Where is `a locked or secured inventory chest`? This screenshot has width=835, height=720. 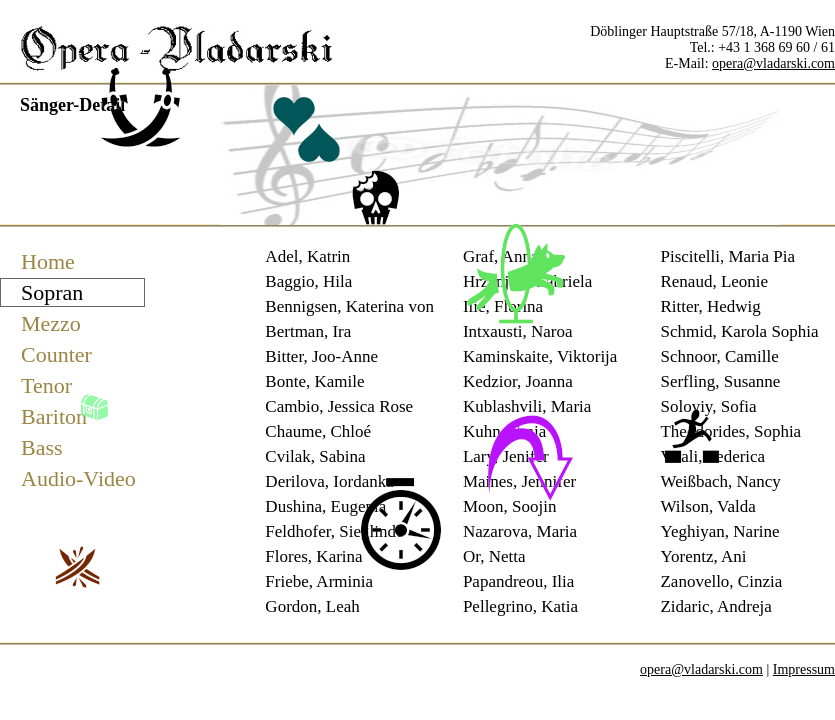
a locked or secured inventory chest is located at coordinates (94, 407).